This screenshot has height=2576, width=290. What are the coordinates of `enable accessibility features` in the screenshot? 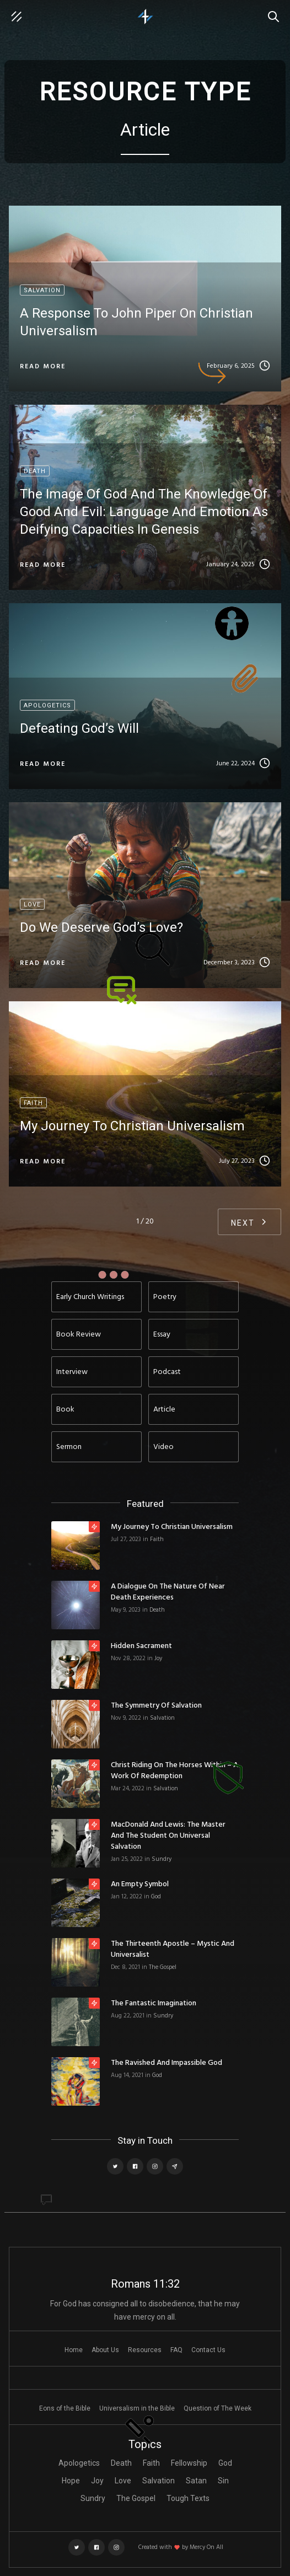 It's located at (232, 623).